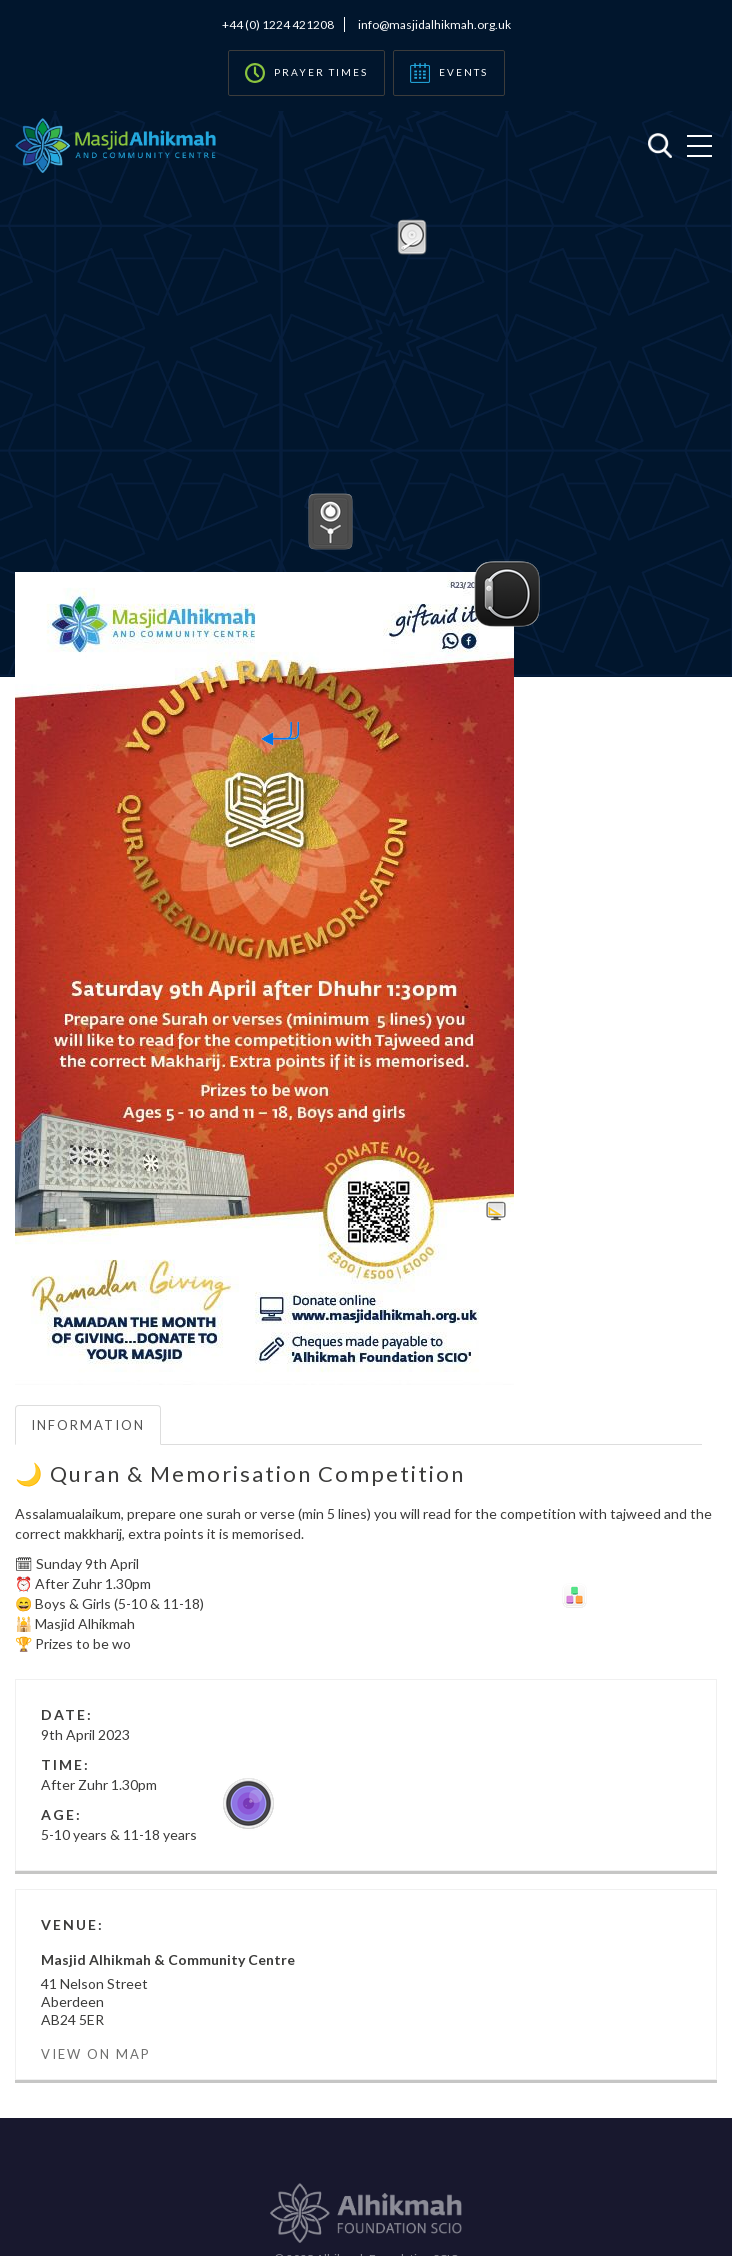 This screenshot has width=732, height=2256. I want to click on reply to all recipients in an email thread, so click(279, 733).